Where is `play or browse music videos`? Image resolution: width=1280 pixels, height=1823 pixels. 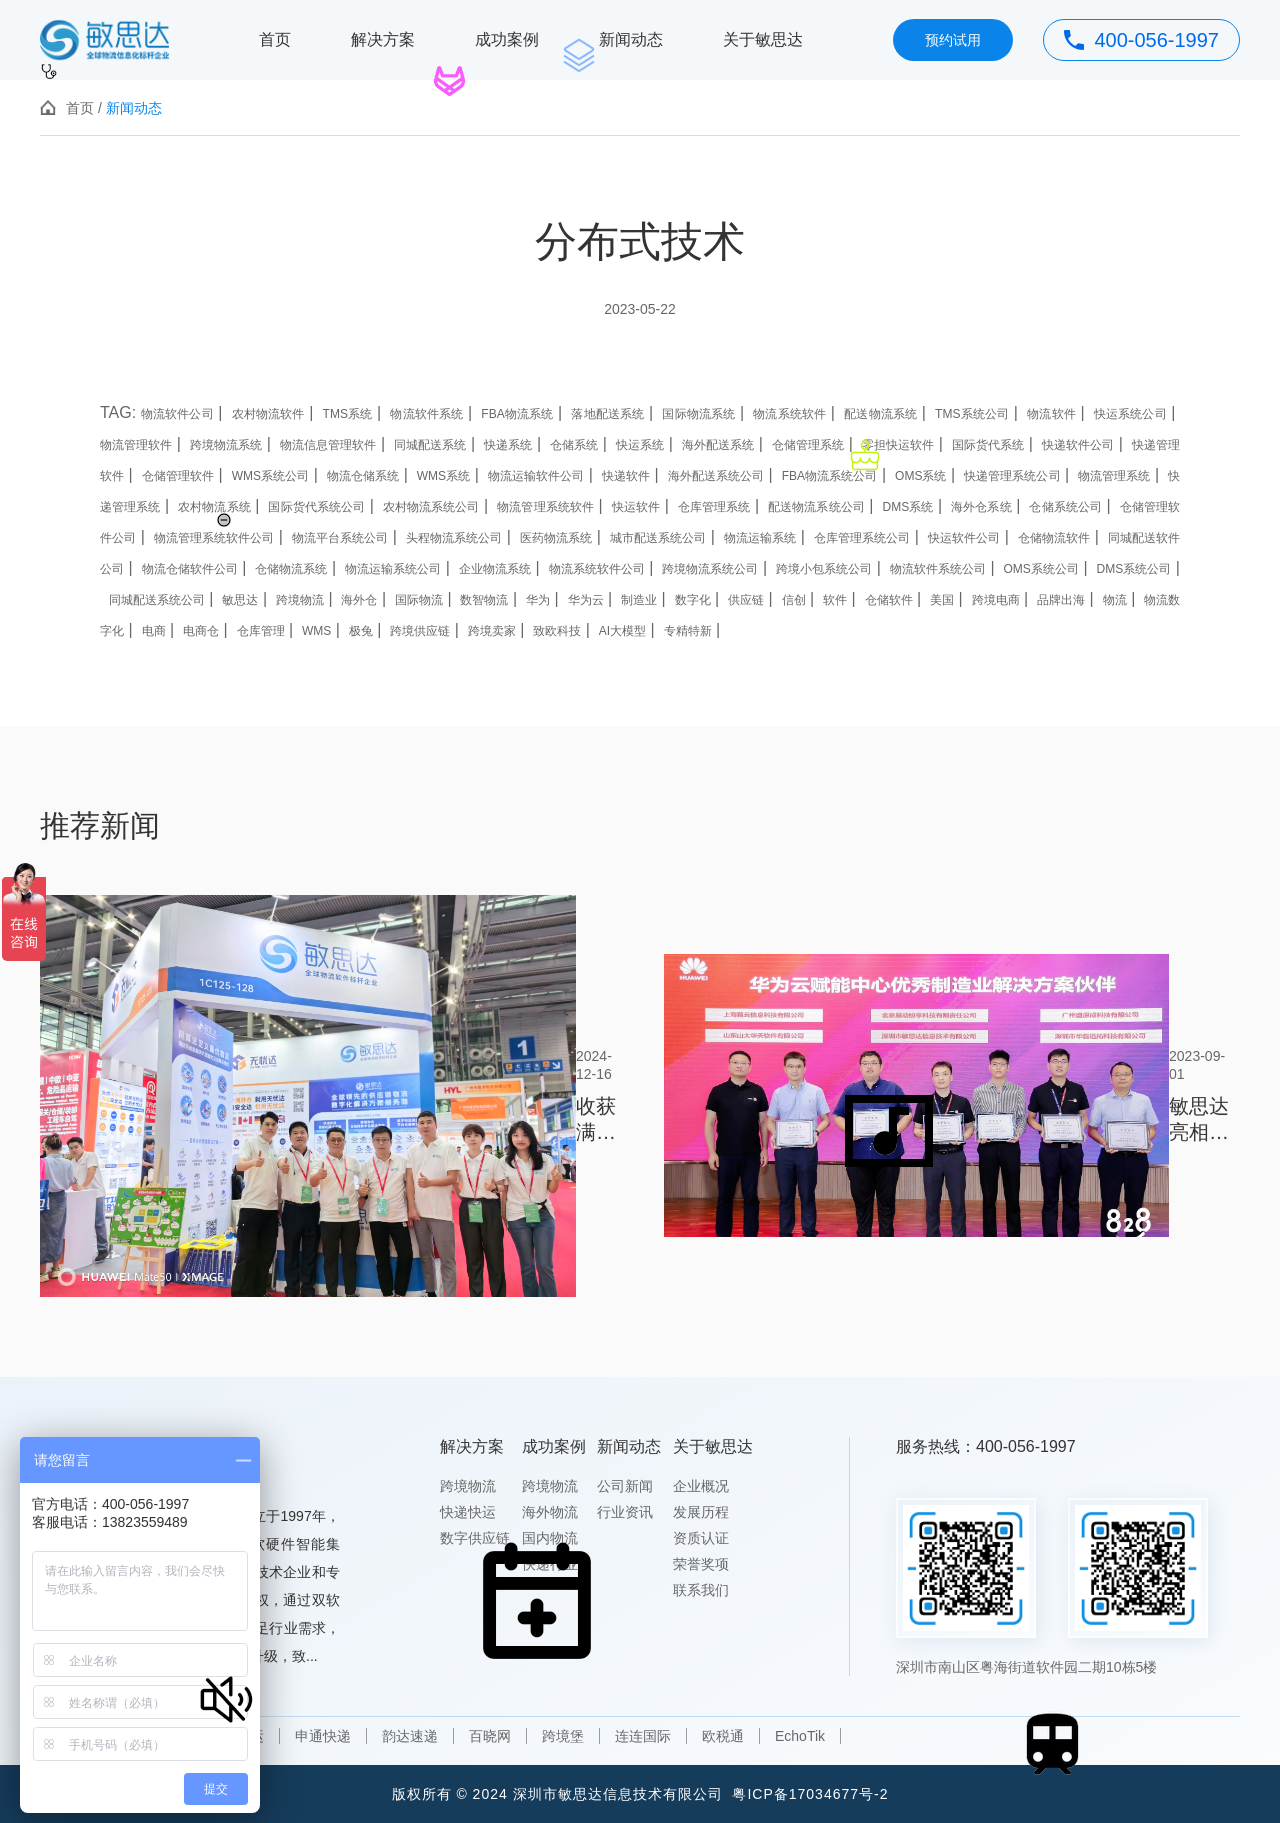
play or browse music videos is located at coordinates (889, 1131).